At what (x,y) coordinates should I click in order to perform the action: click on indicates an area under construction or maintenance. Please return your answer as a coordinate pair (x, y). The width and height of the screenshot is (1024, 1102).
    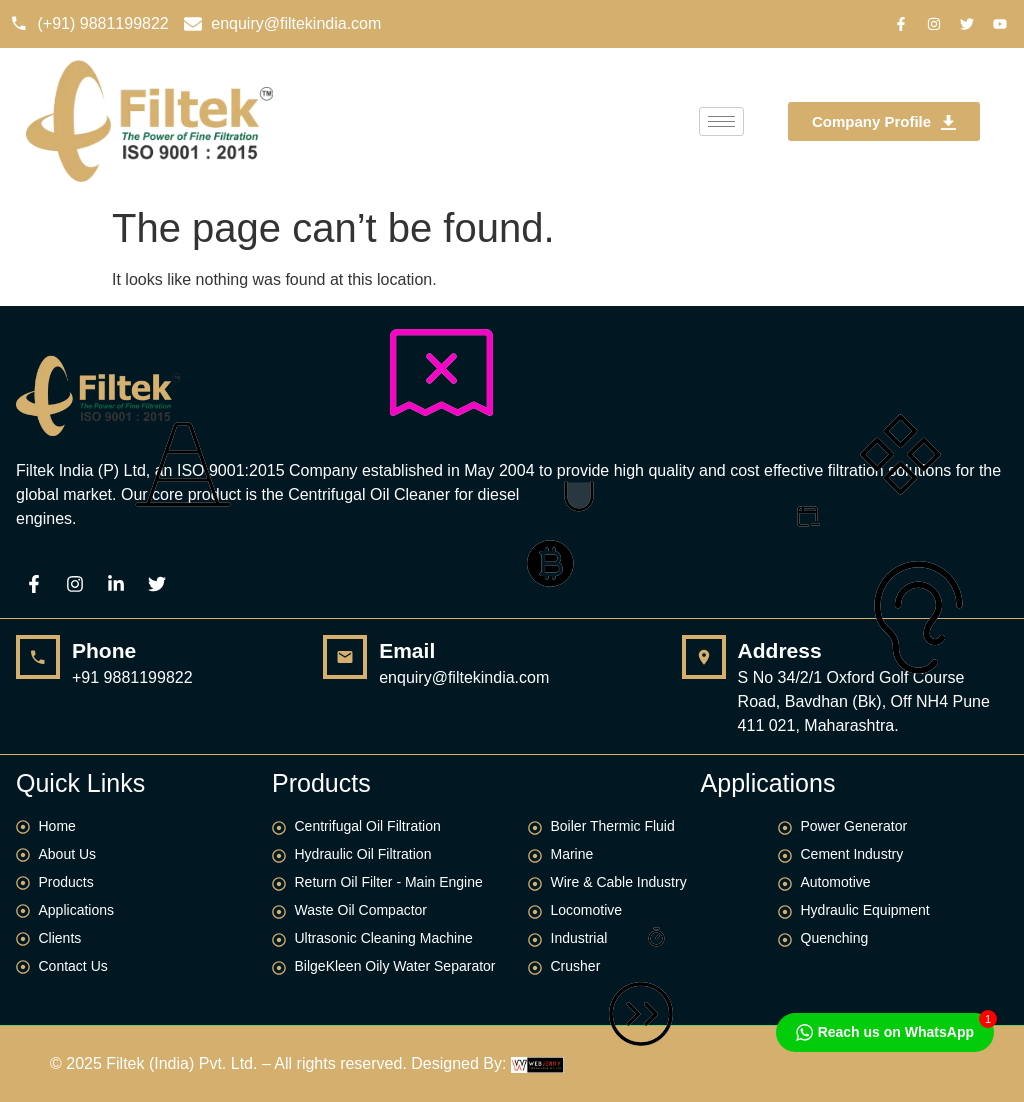
    Looking at the image, I should click on (183, 466).